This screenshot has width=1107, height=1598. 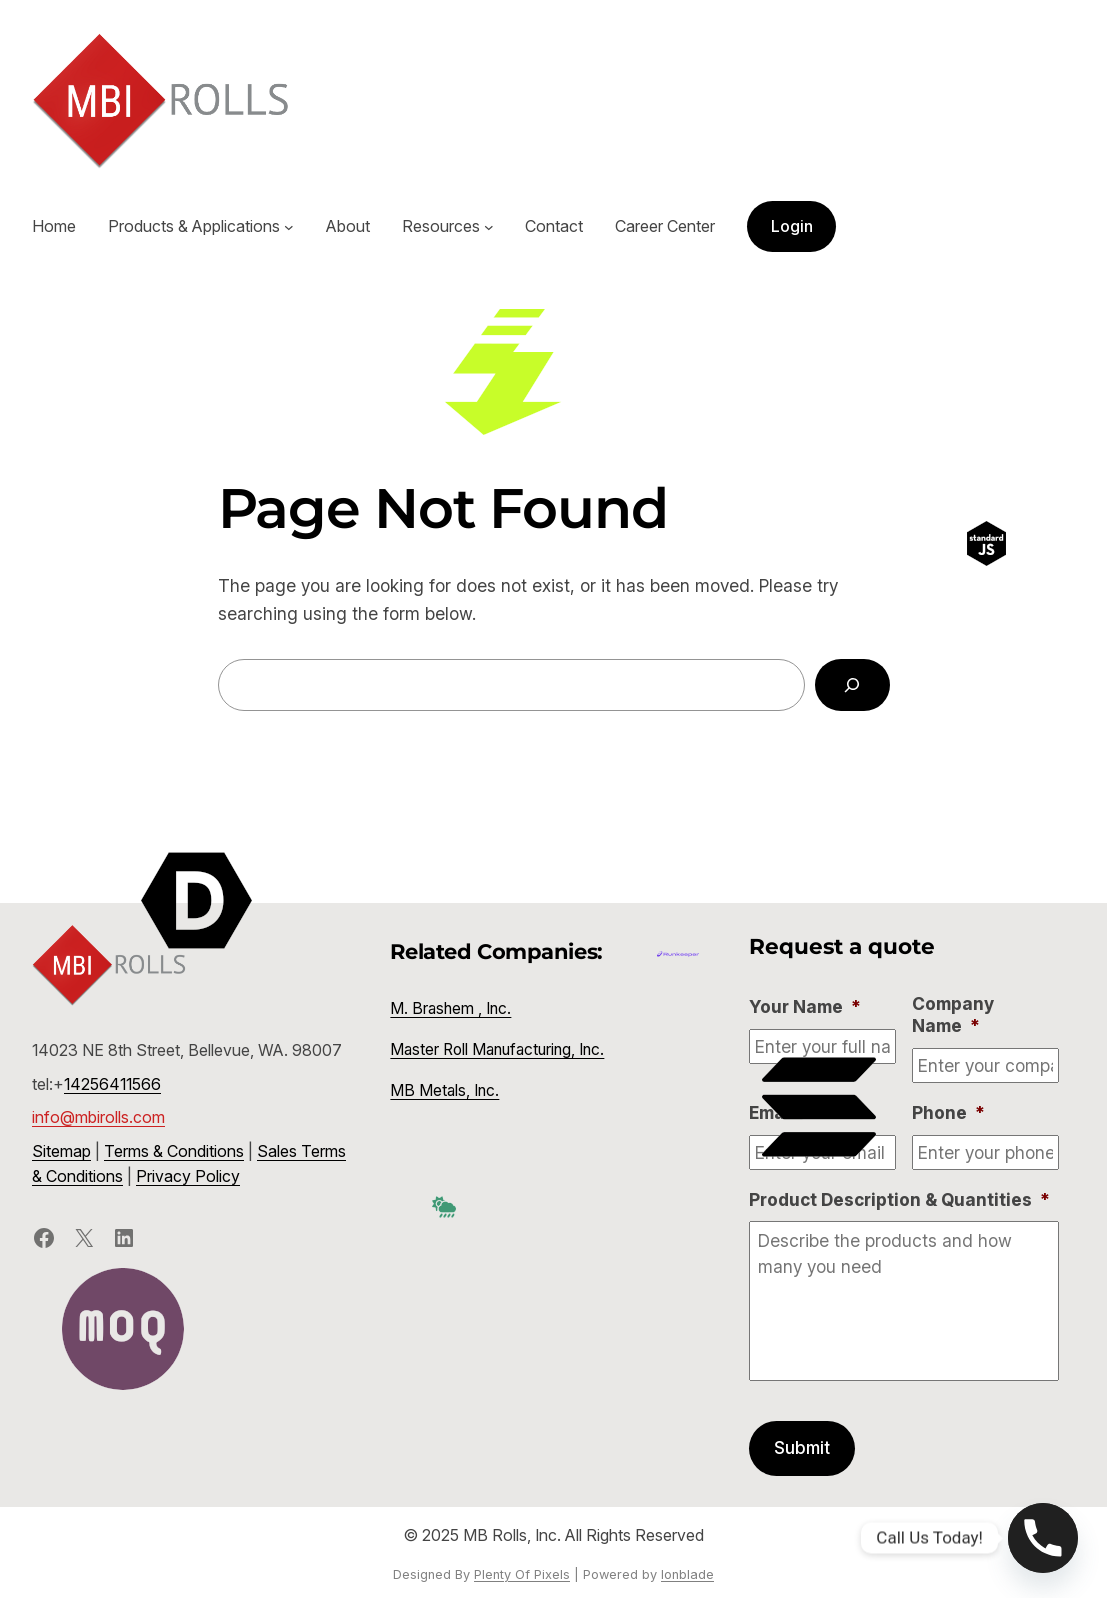 I want to click on rolldown bundler logo, so click(x=503, y=372).